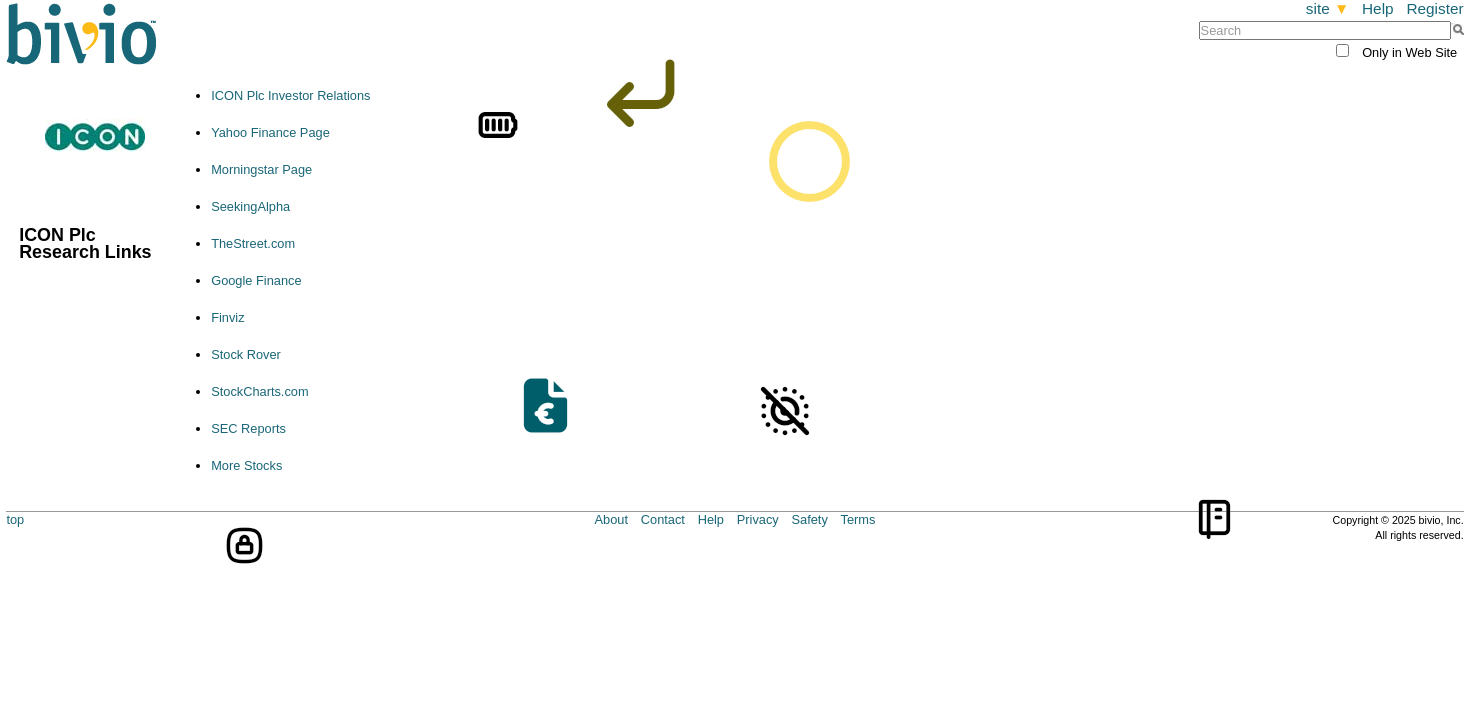 This screenshot has height=720, width=1470. What do you see at coordinates (545, 405) in the screenshot?
I see `view euro currency document` at bounding box center [545, 405].